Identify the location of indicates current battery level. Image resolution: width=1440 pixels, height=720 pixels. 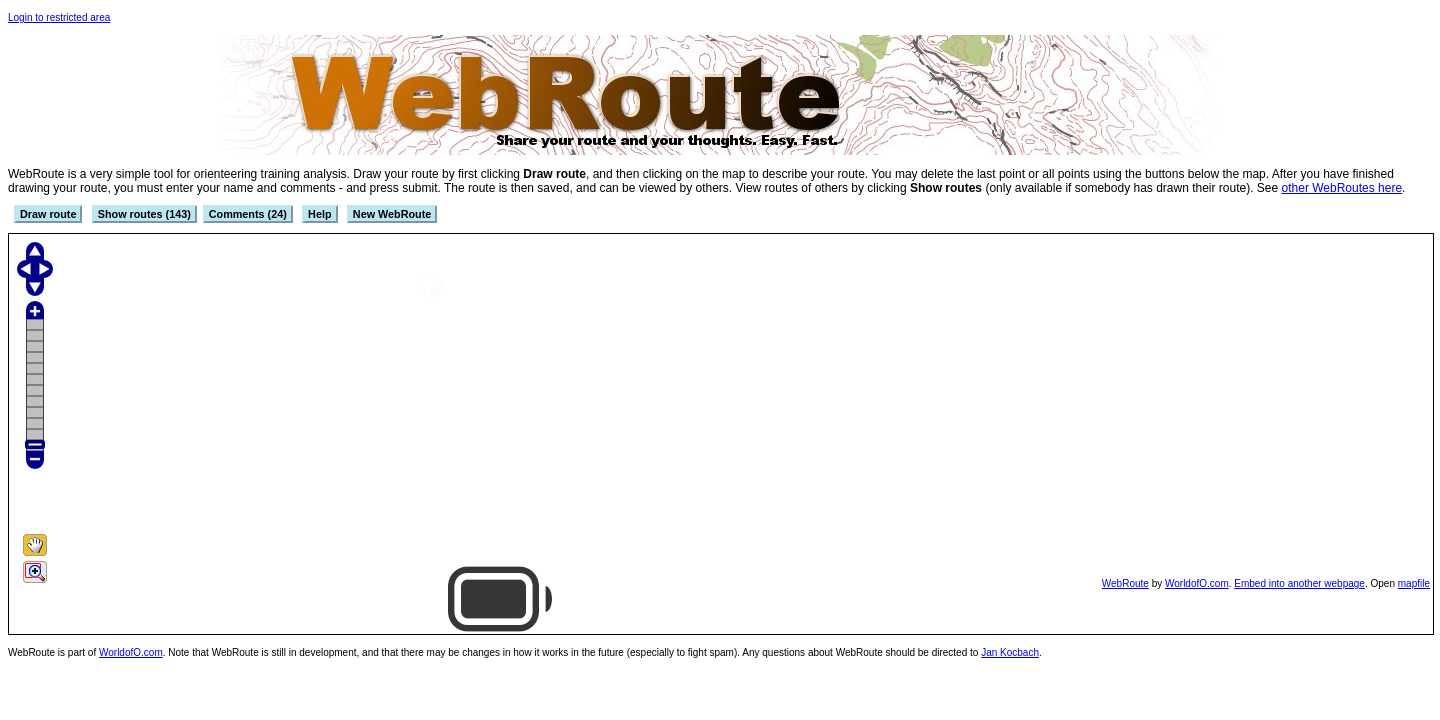
(500, 599).